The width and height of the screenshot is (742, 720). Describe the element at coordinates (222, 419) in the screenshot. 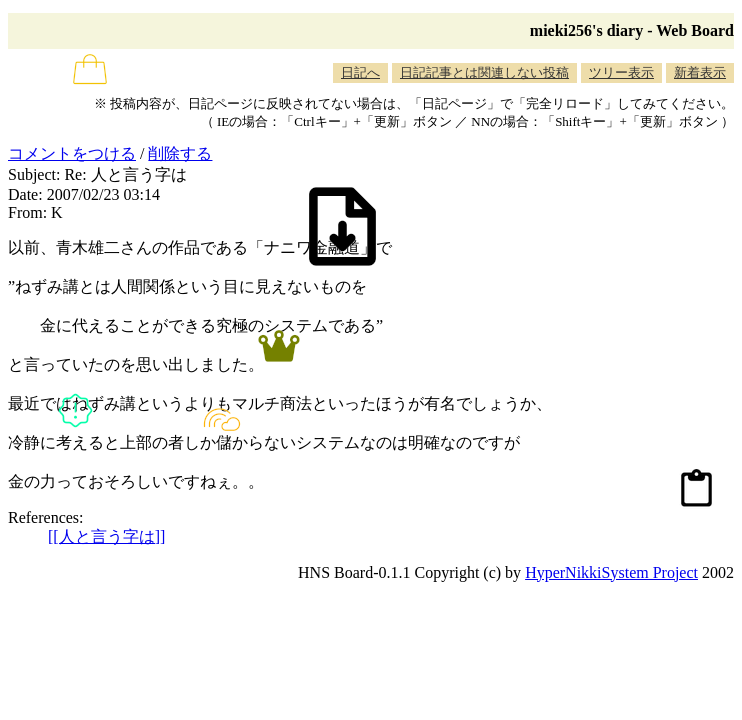

I see `view weather conditions` at that location.